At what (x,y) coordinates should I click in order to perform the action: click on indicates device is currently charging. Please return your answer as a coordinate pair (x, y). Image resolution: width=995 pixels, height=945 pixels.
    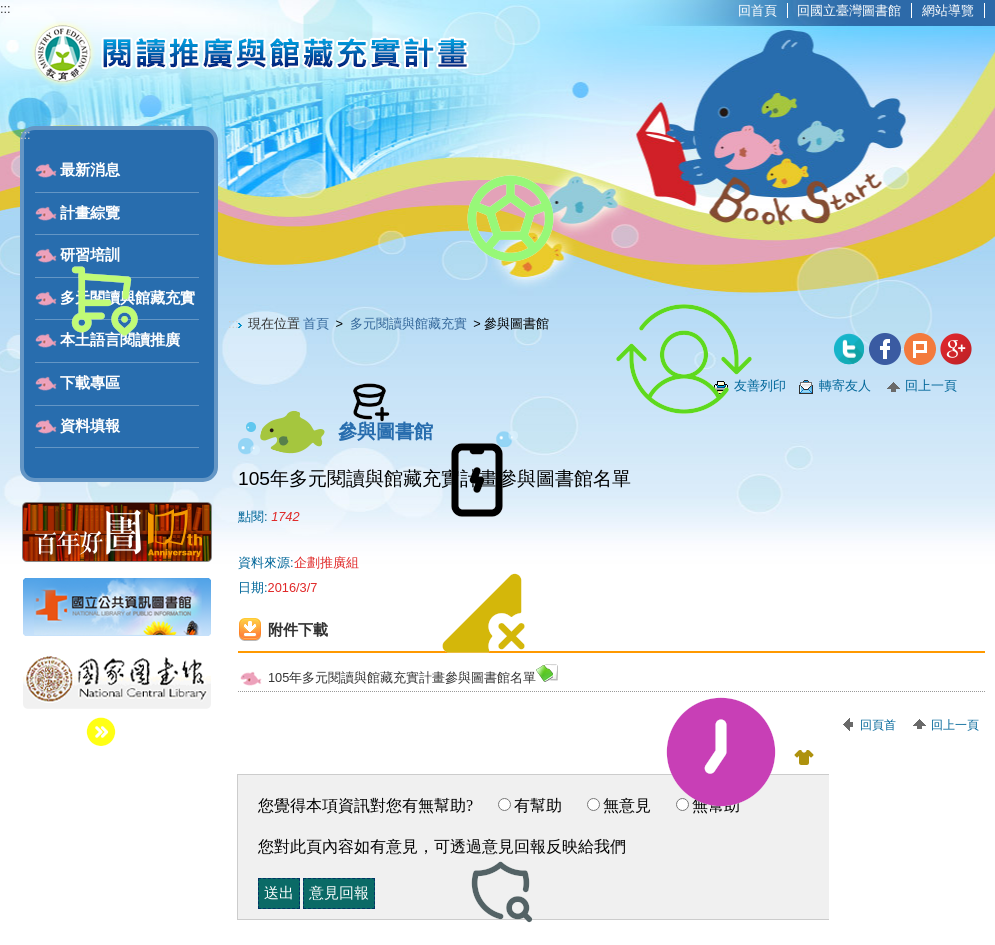
    Looking at the image, I should click on (477, 480).